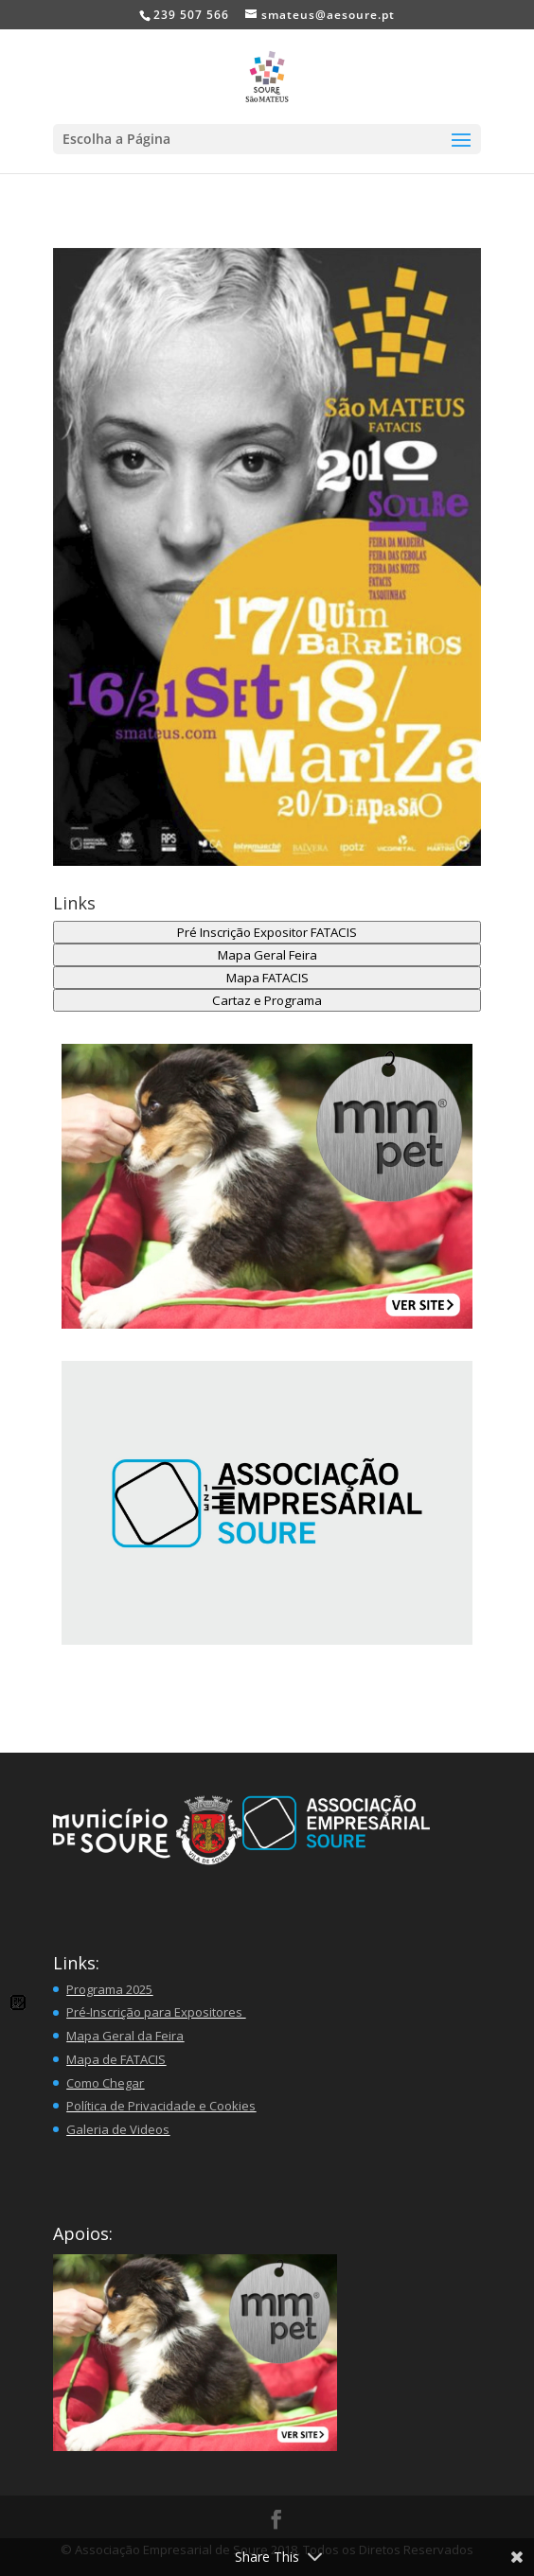 This screenshot has height=2576, width=534. Describe the element at coordinates (220, 1497) in the screenshot. I see `create a numbered list` at that location.